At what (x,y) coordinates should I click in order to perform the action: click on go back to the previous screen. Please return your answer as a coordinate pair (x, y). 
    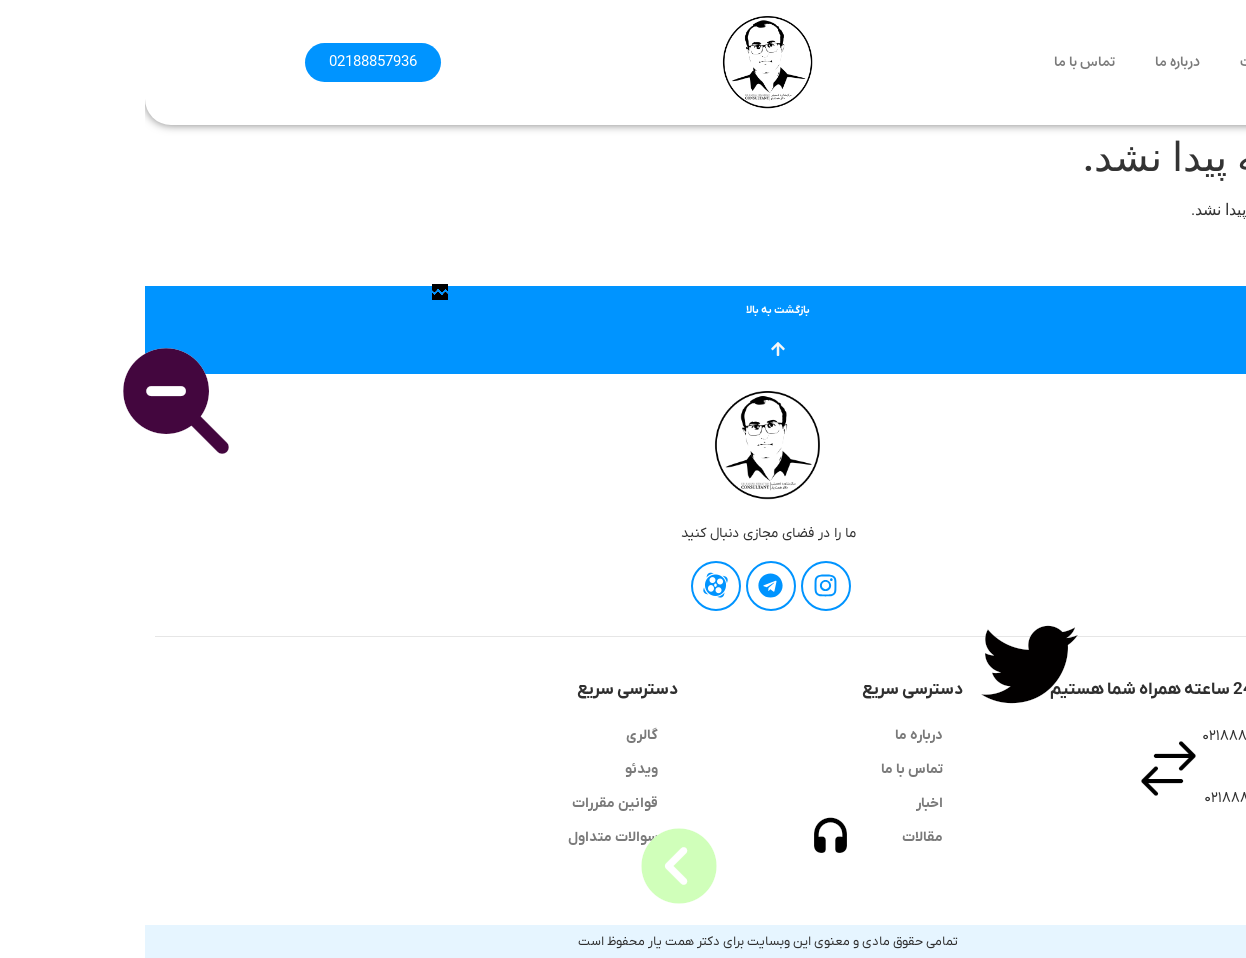
    Looking at the image, I should click on (679, 866).